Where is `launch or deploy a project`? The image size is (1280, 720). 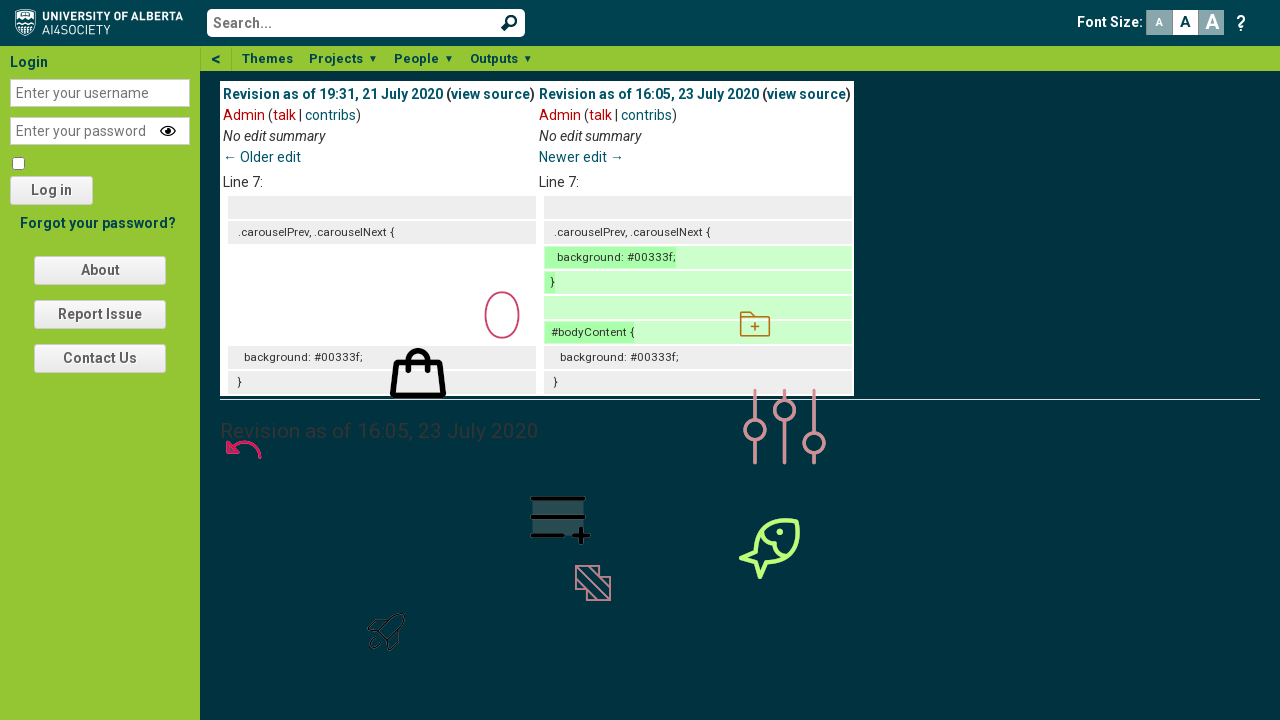 launch or deploy a project is located at coordinates (387, 631).